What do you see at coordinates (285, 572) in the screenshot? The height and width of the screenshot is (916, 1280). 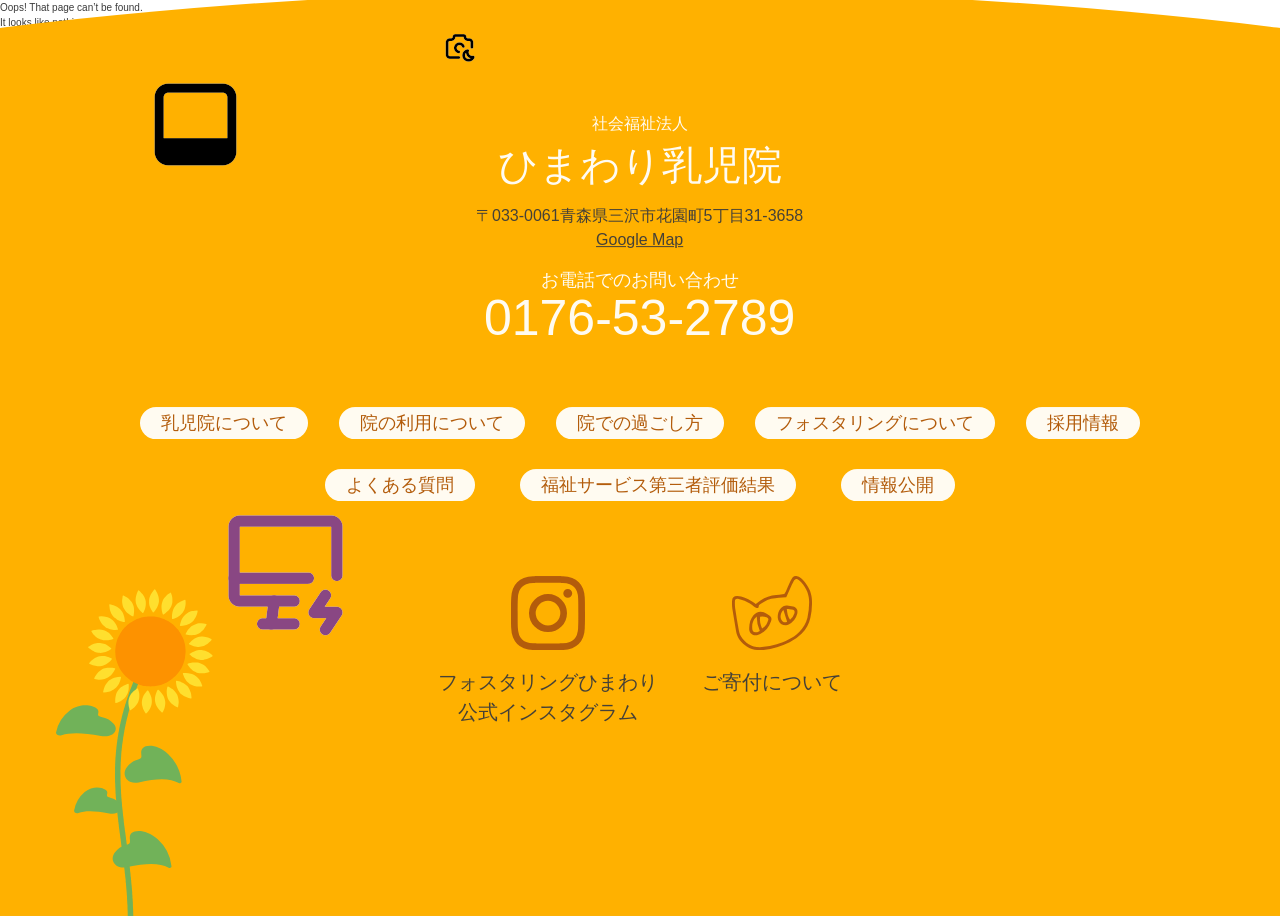 I see `power settings for desktop computer` at bounding box center [285, 572].